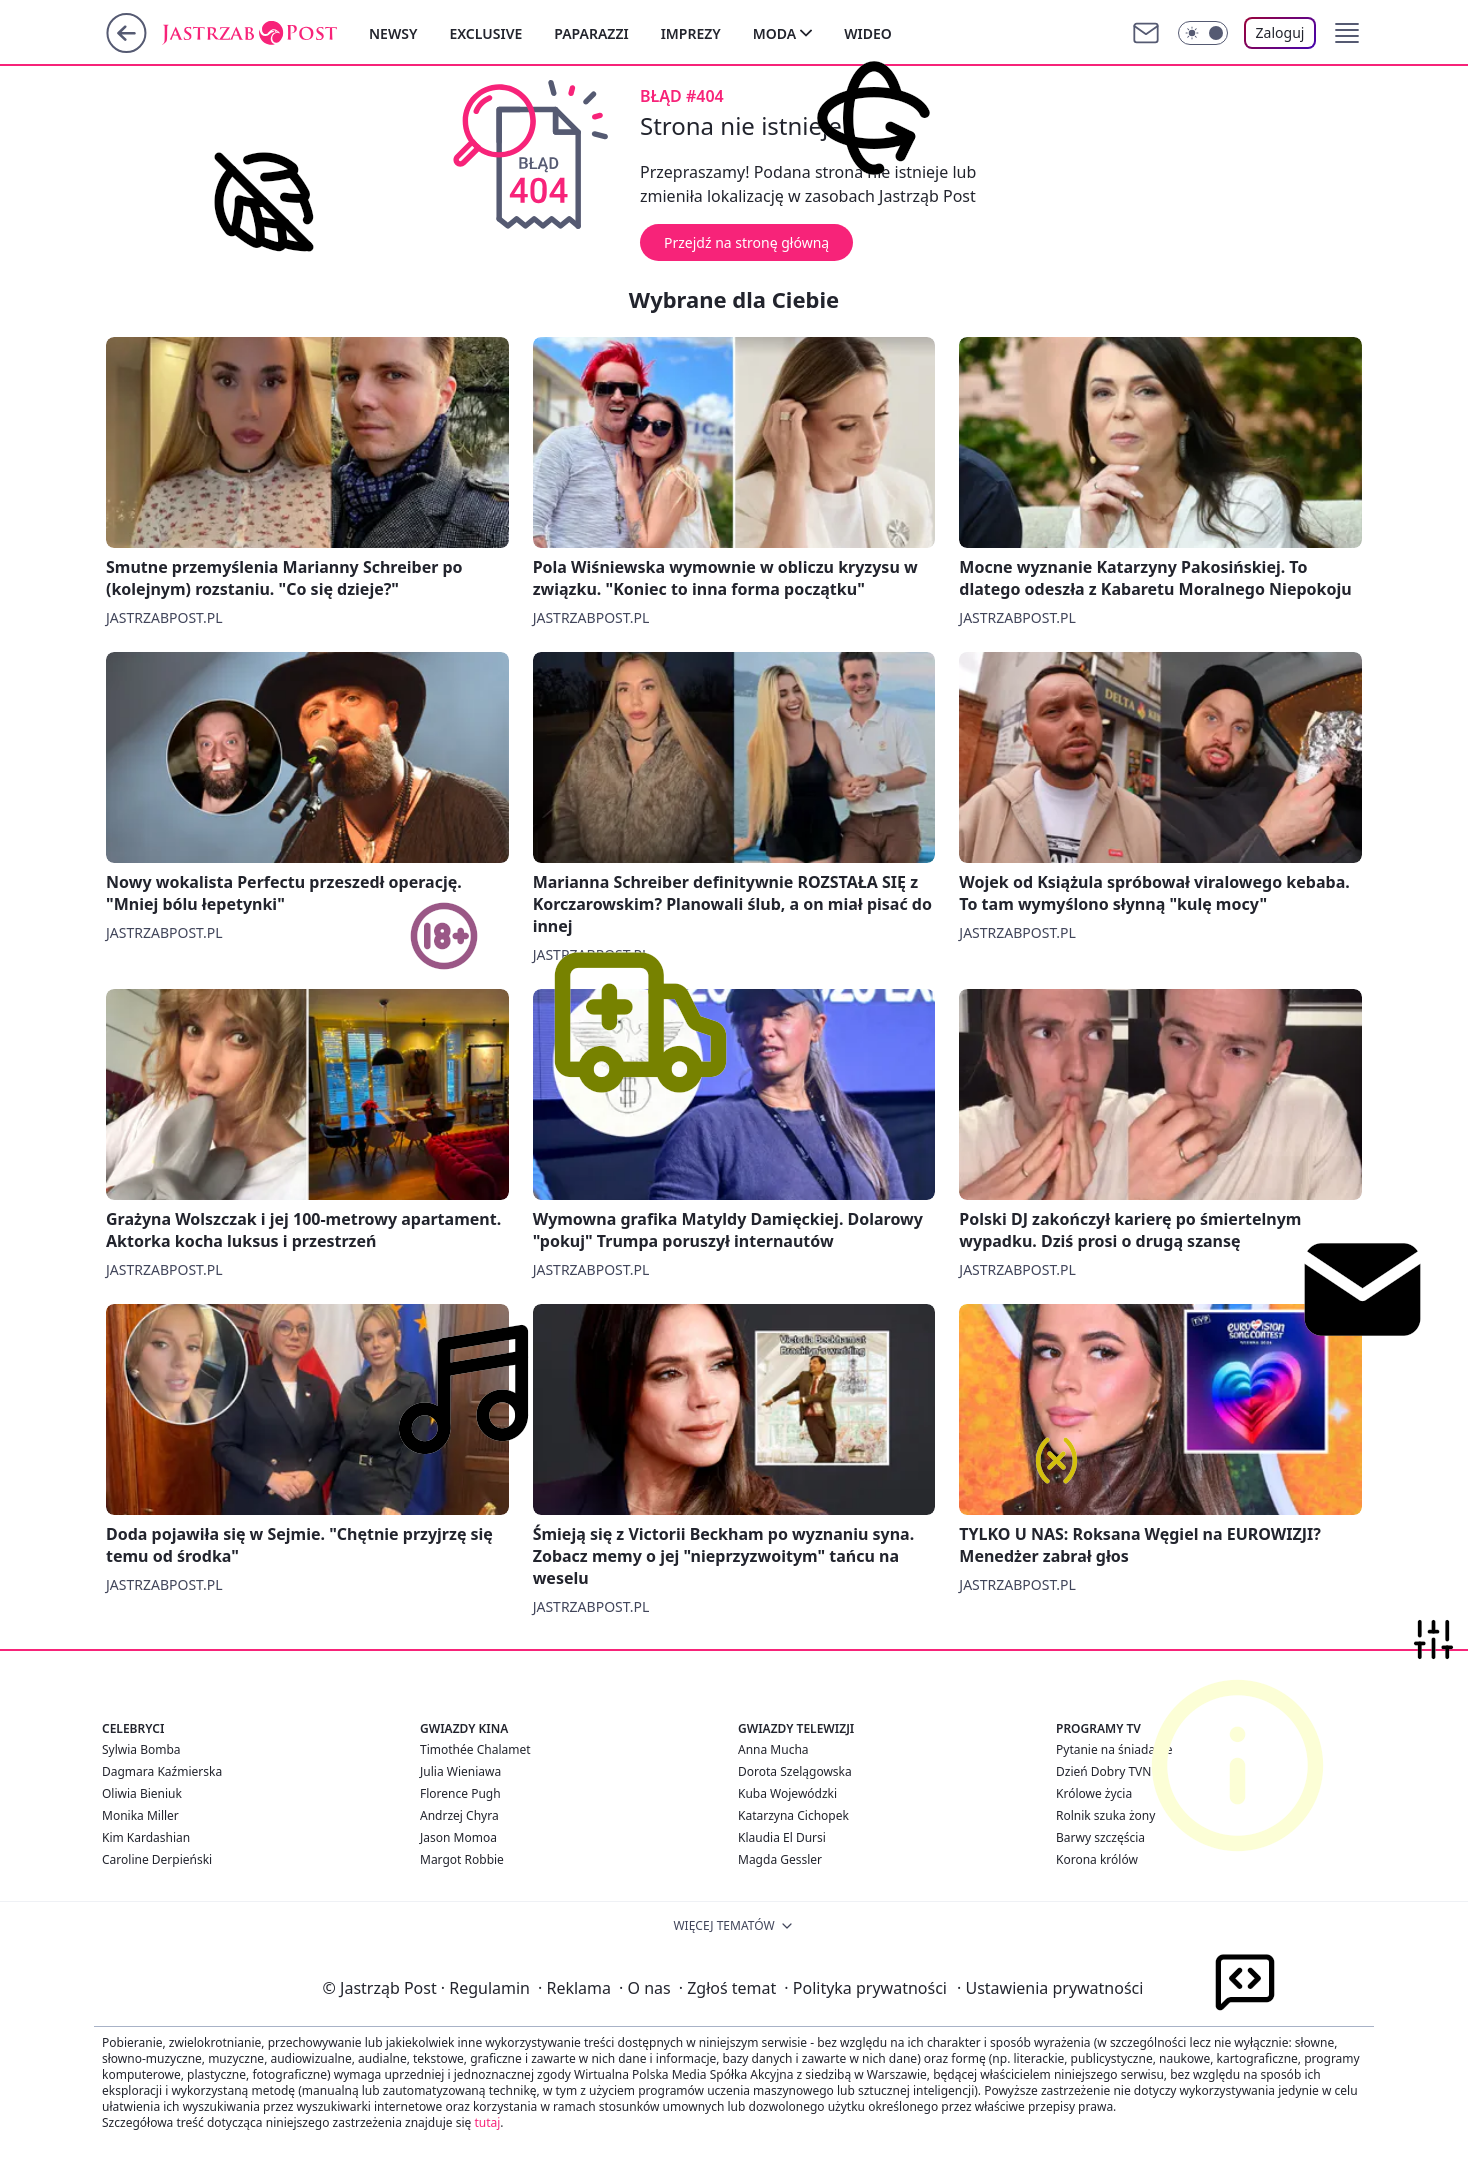  Describe the element at coordinates (1245, 1981) in the screenshot. I see `view code snippets in chat` at that location.